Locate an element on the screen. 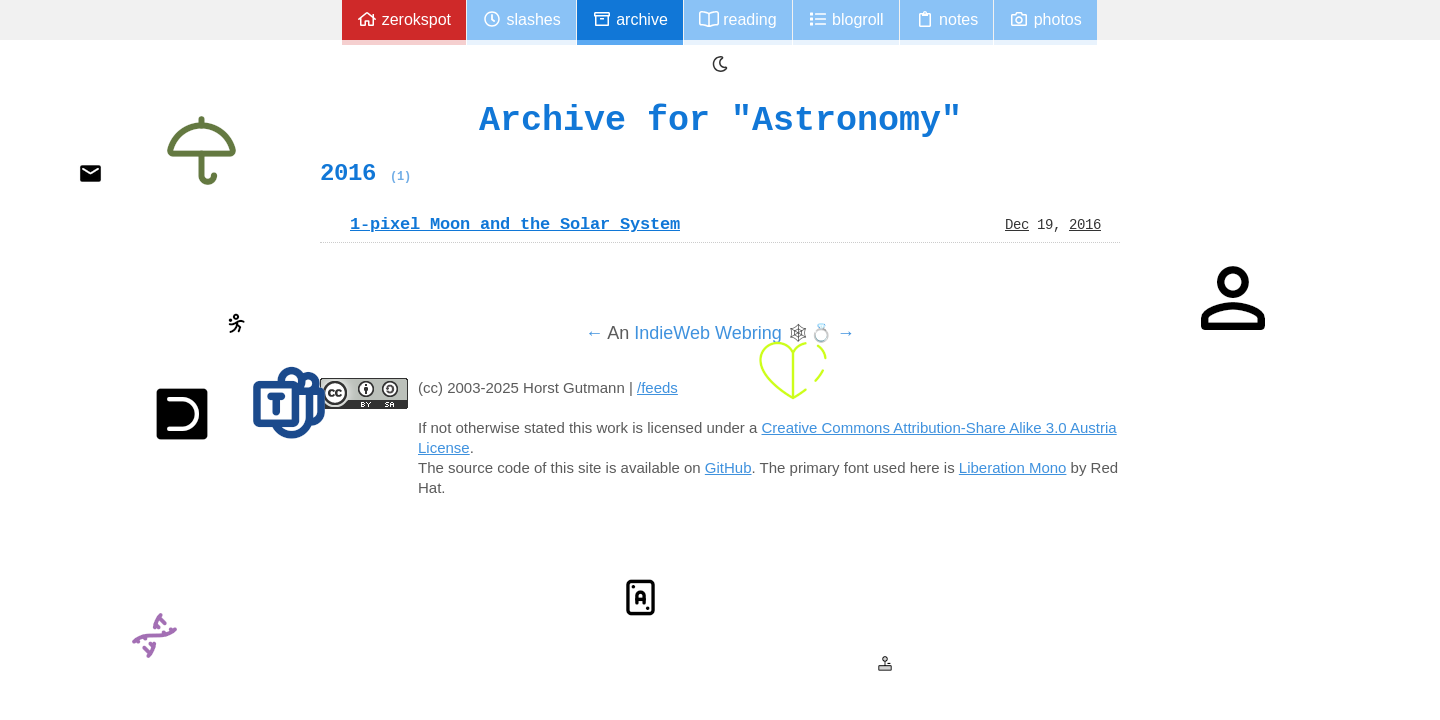 Image resolution: width=1440 pixels, height=720 pixels. open microsoft teams is located at coordinates (289, 404).